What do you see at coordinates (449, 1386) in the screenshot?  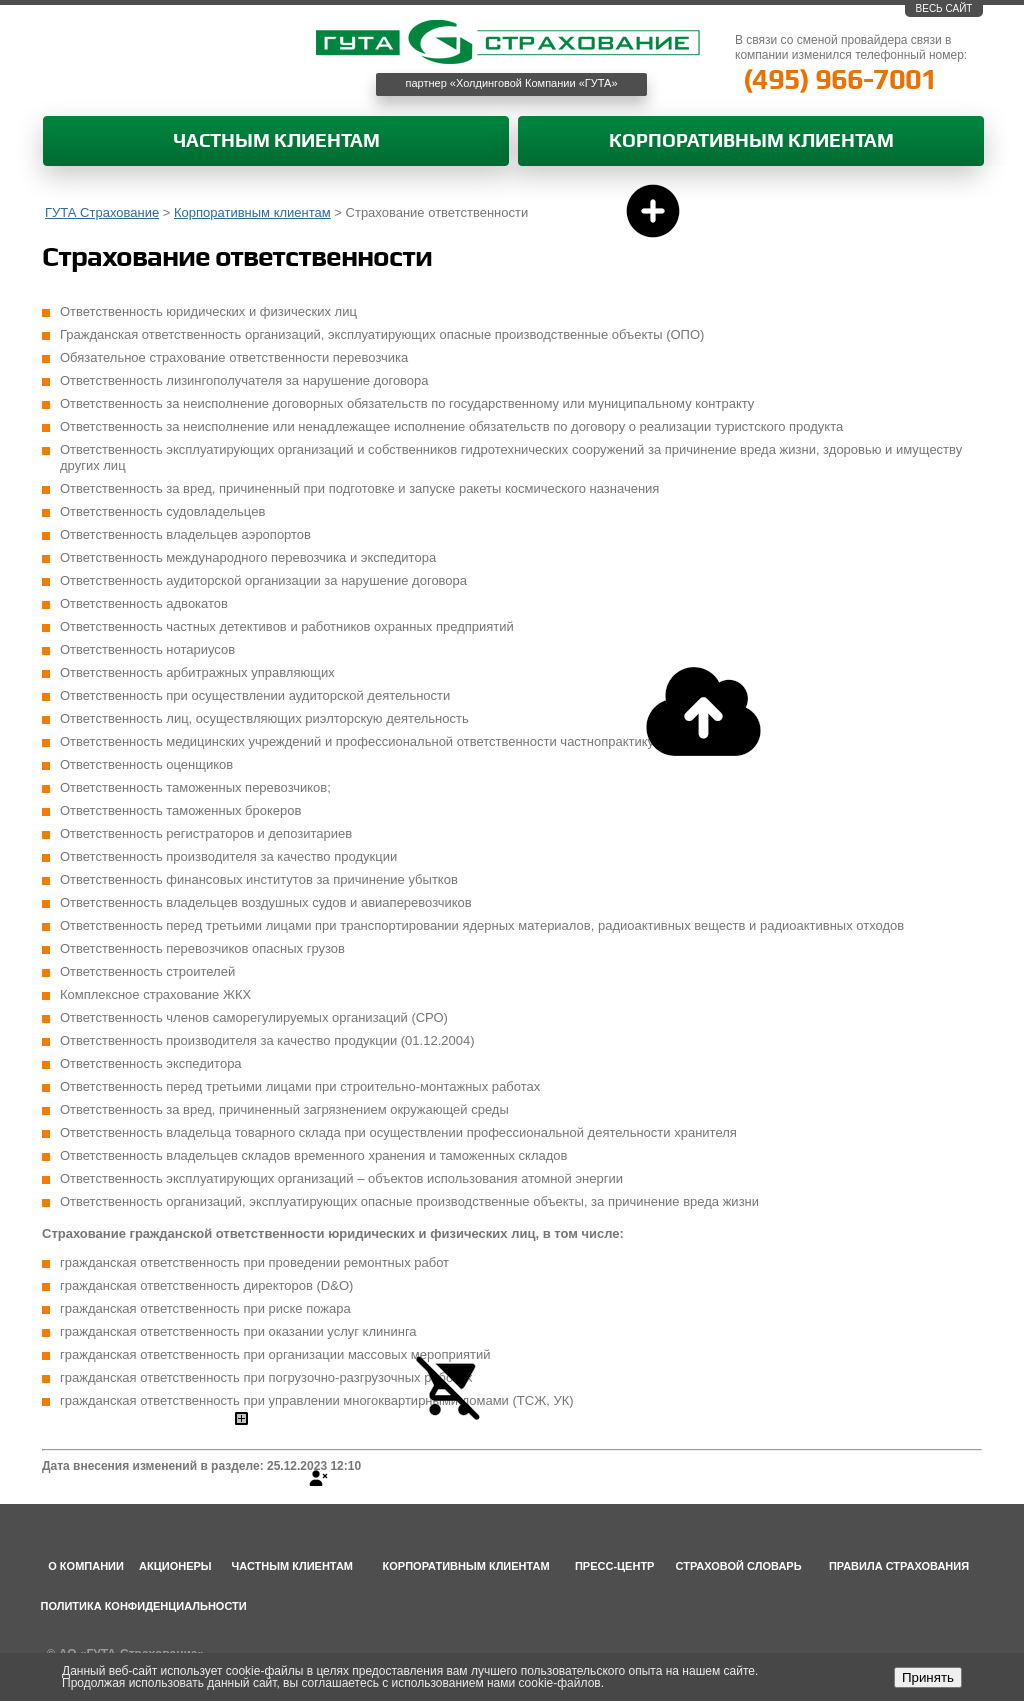 I see `remove item from shopping cart` at bounding box center [449, 1386].